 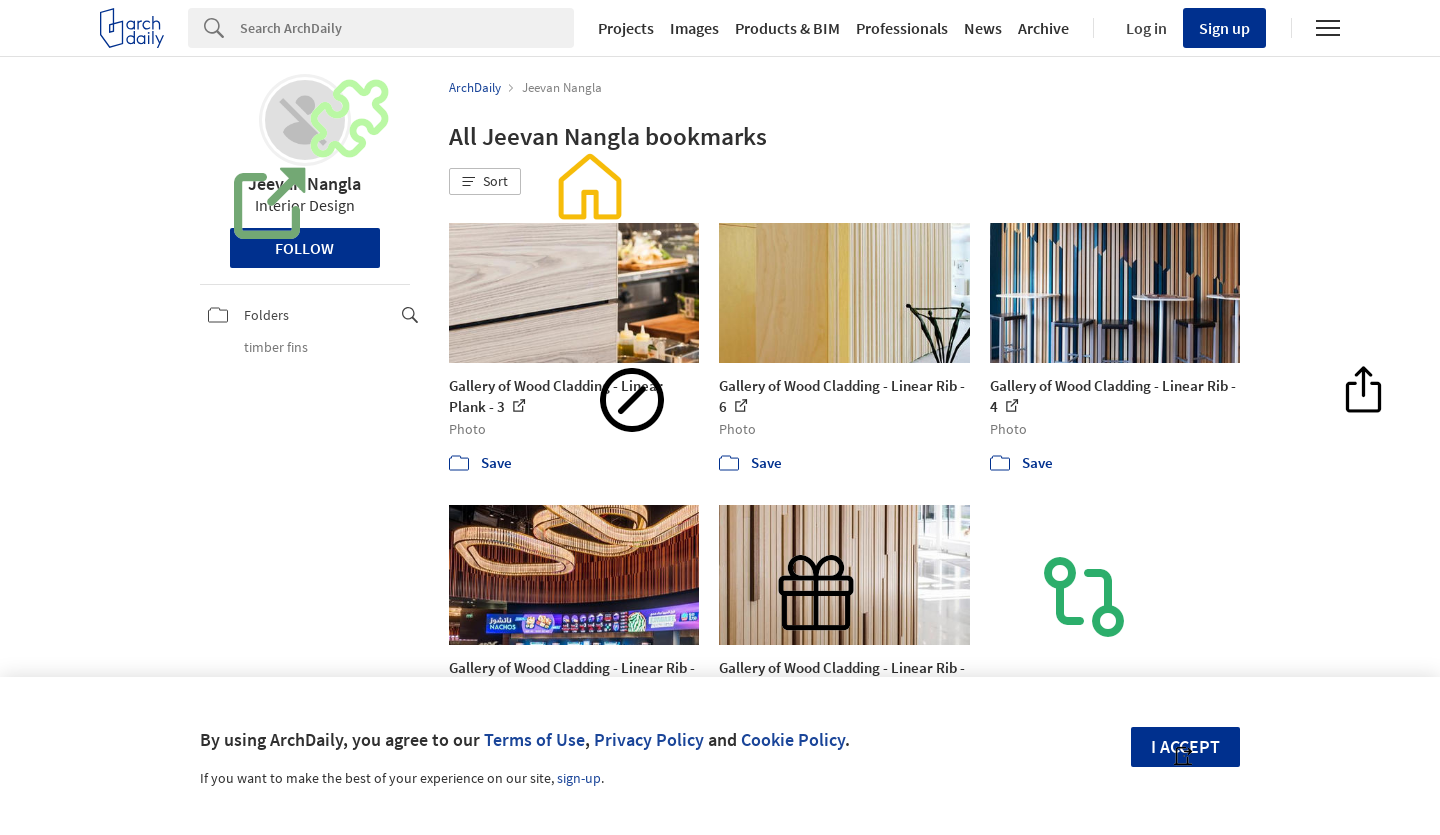 What do you see at coordinates (349, 118) in the screenshot?
I see `access extensions or plugins` at bounding box center [349, 118].